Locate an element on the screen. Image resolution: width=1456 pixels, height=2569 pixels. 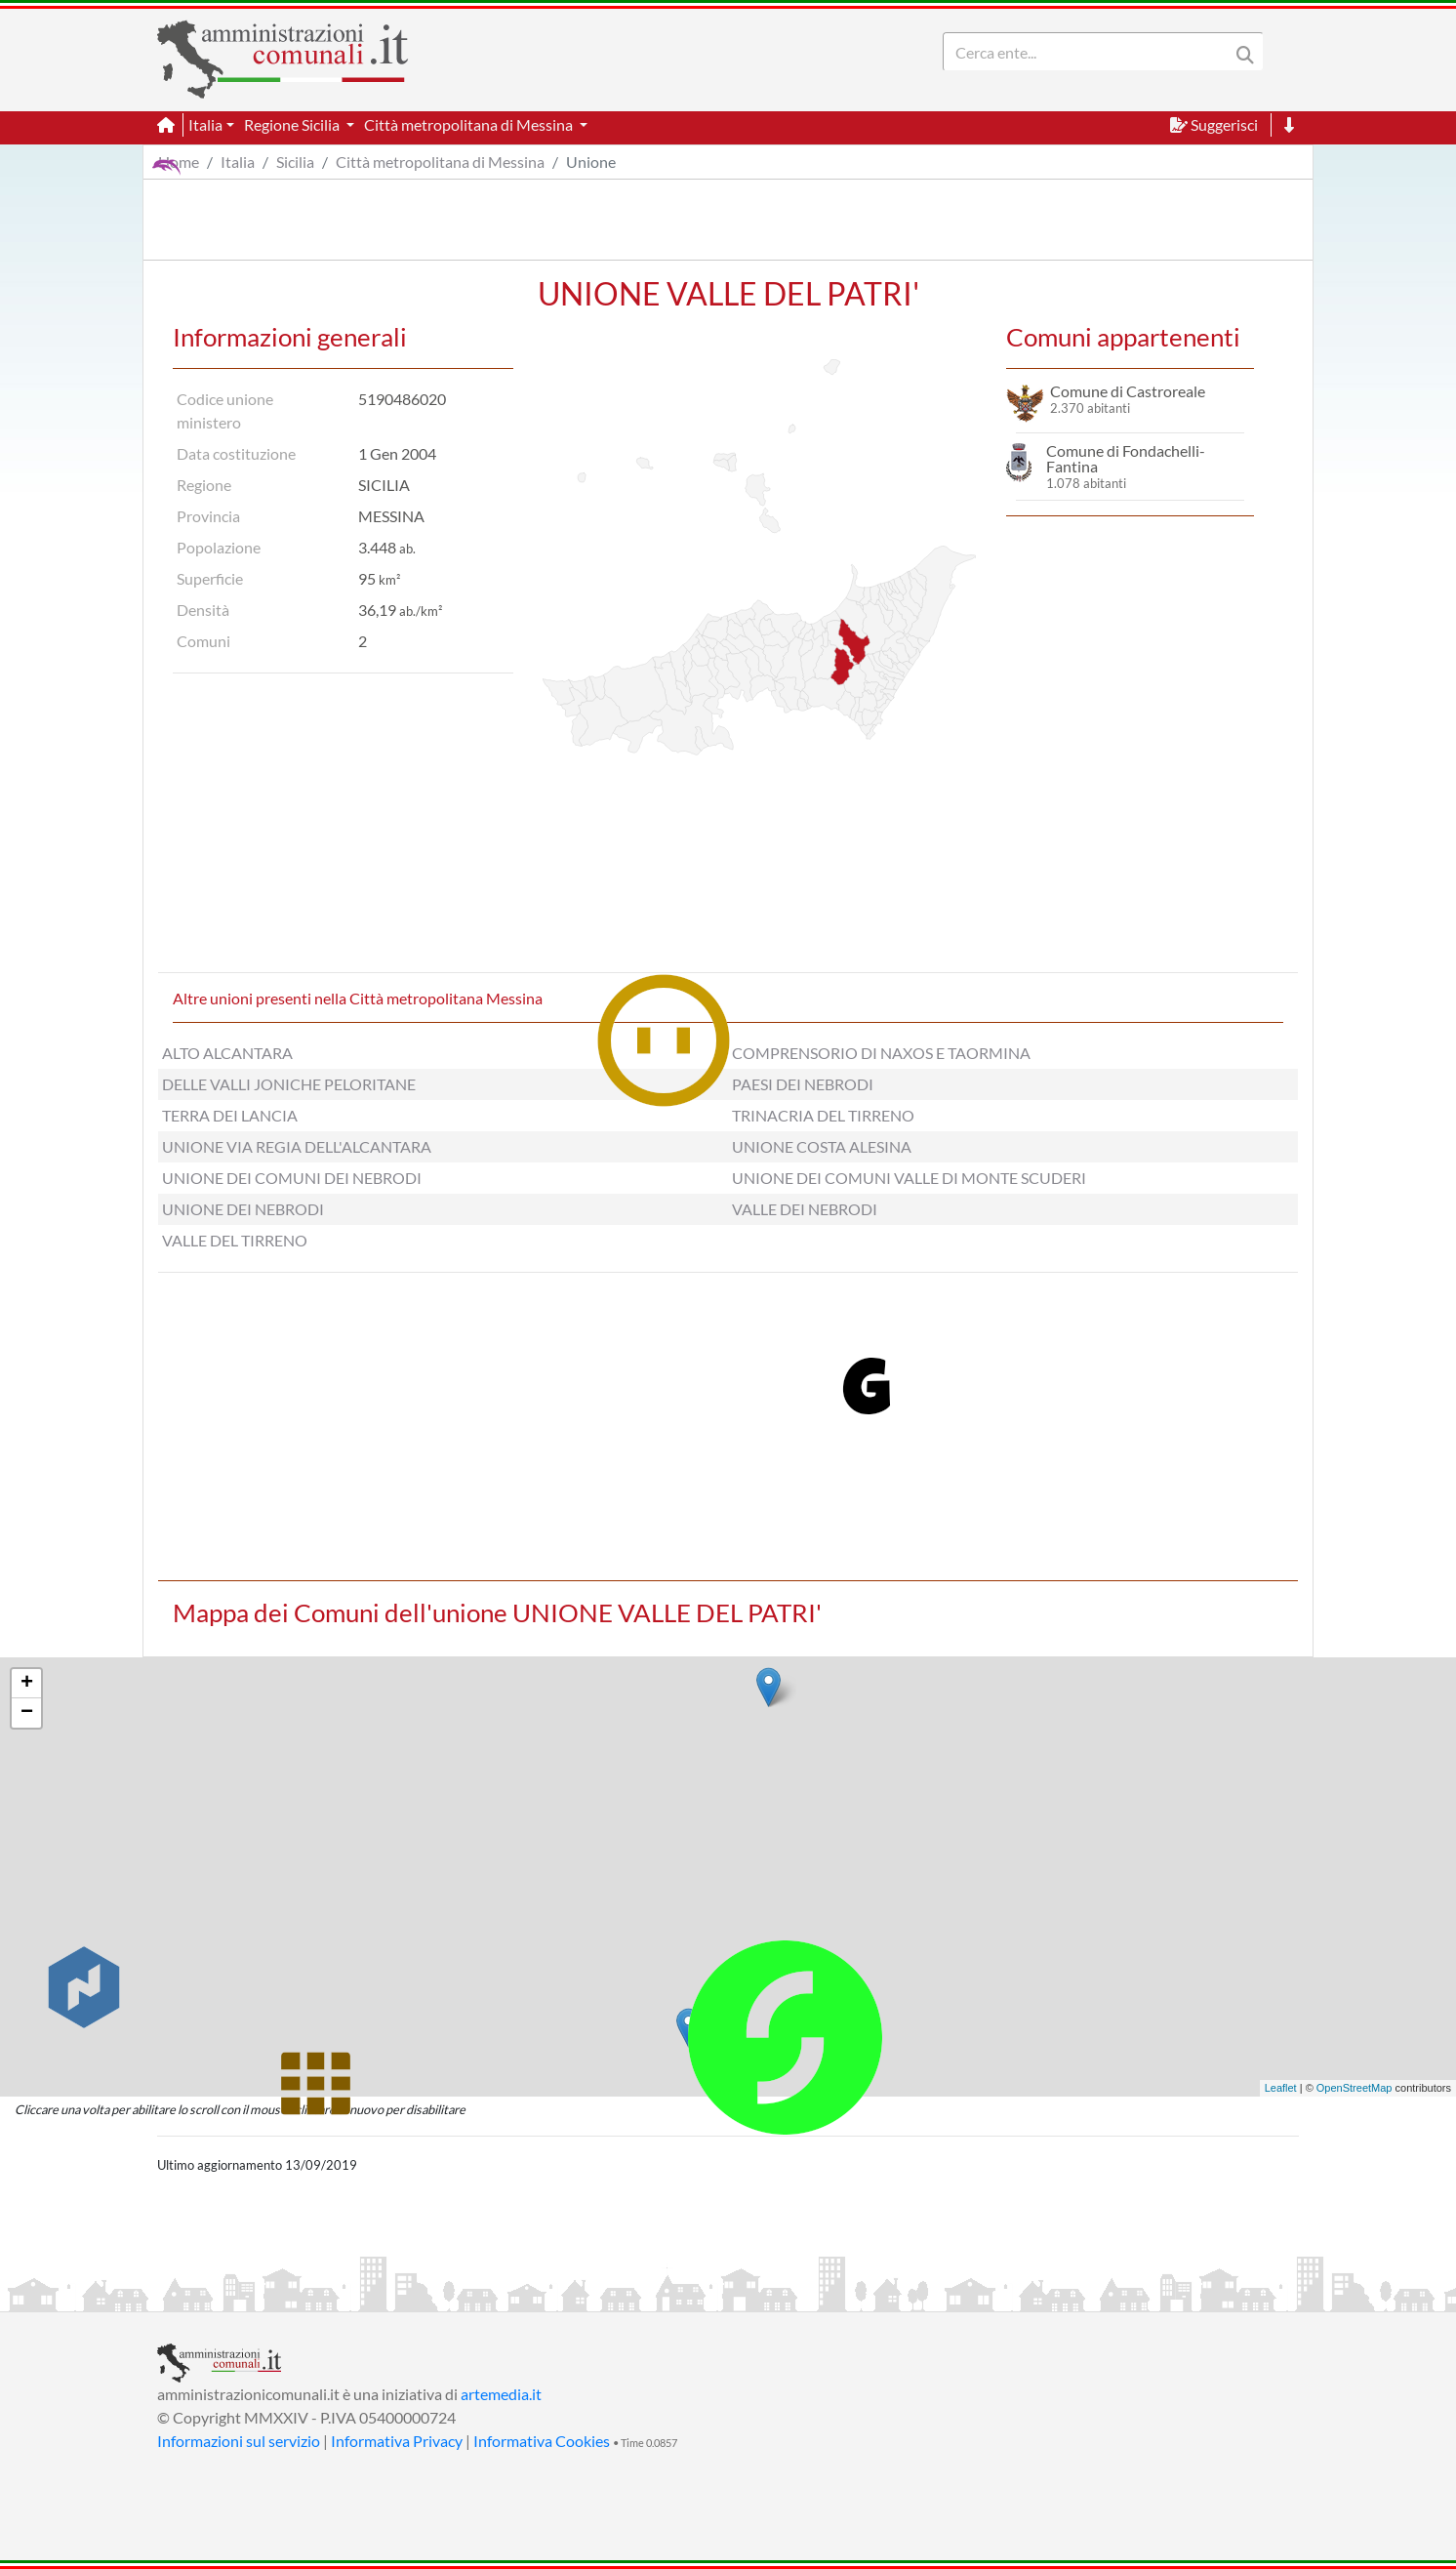
dolphin emulator logo is located at coordinates (166, 167).